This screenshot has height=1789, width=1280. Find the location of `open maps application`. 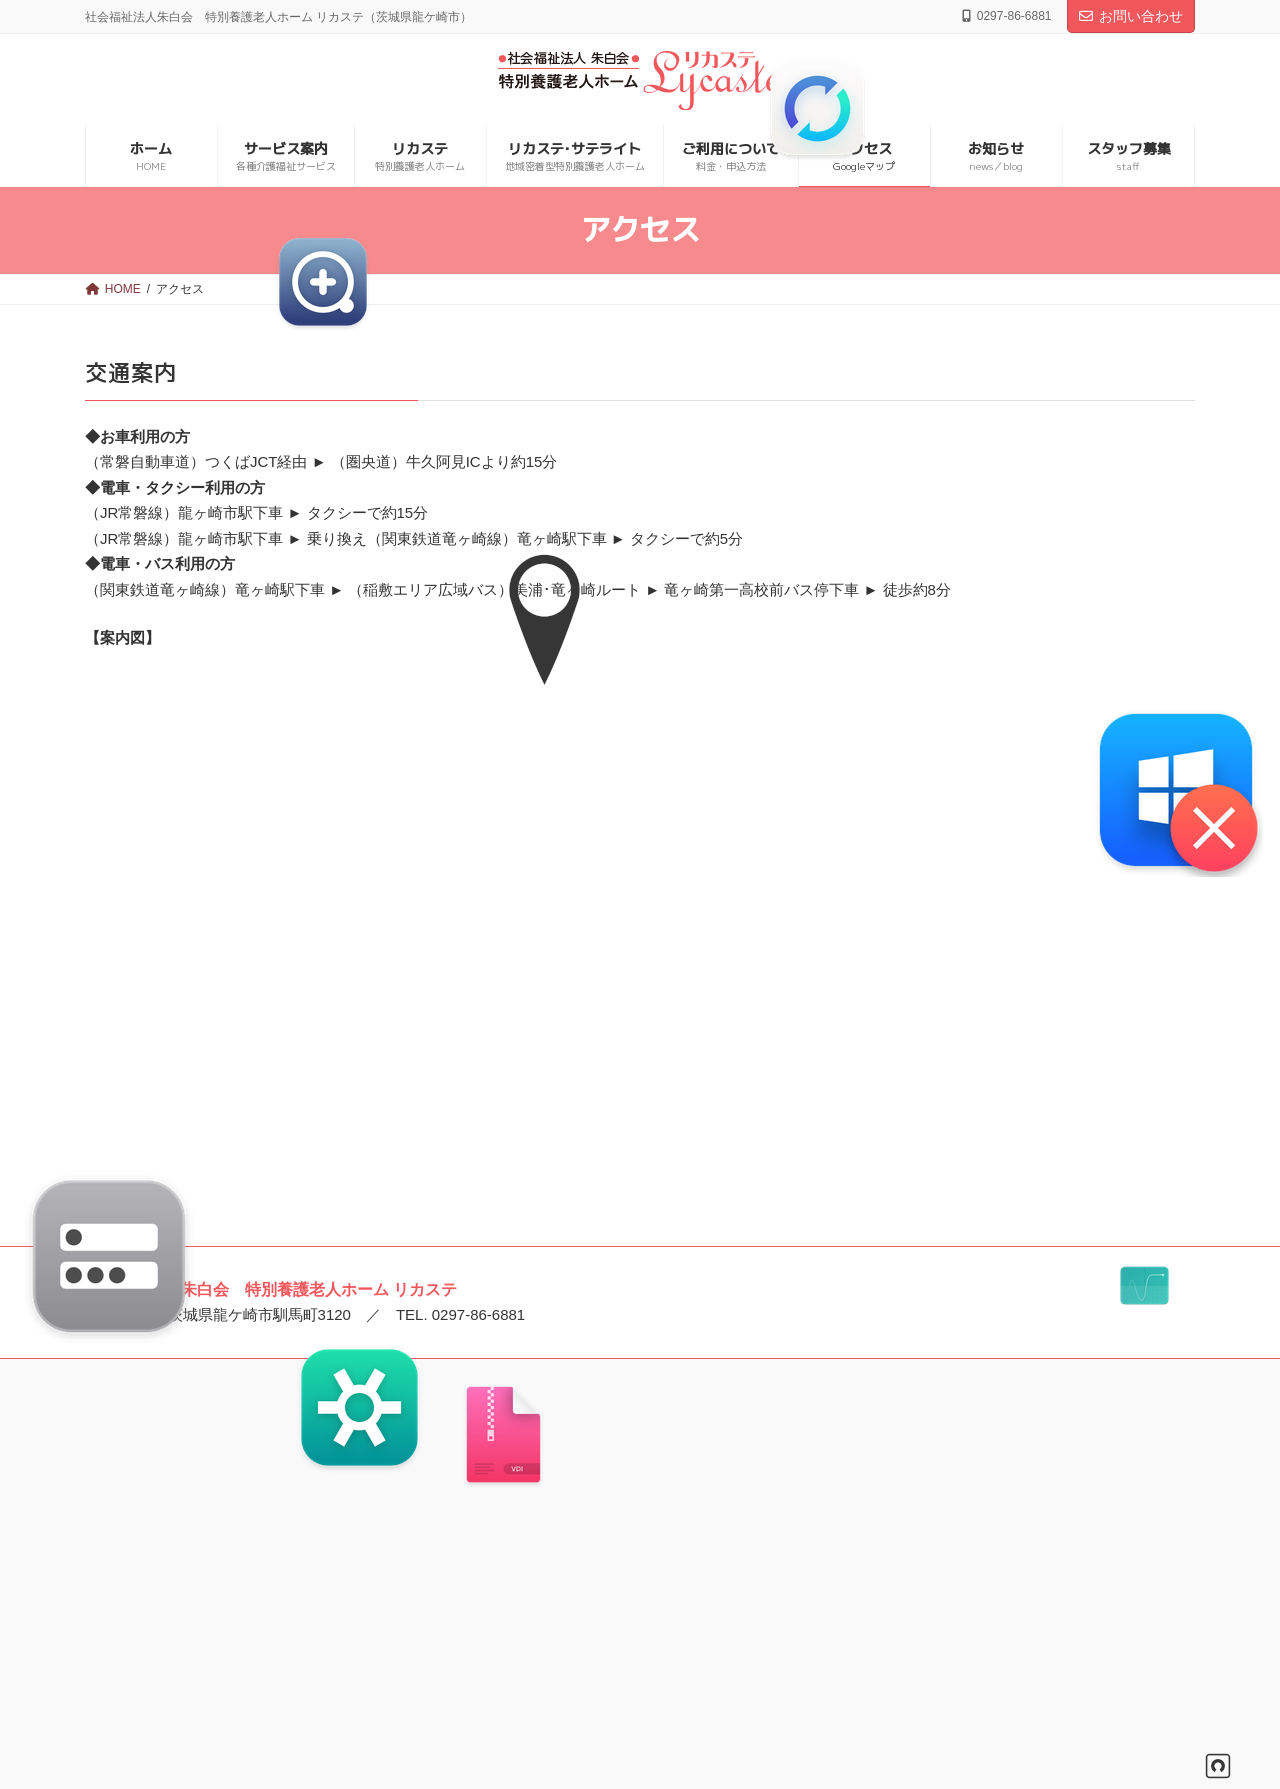

open maps application is located at coordinates (544, 616).